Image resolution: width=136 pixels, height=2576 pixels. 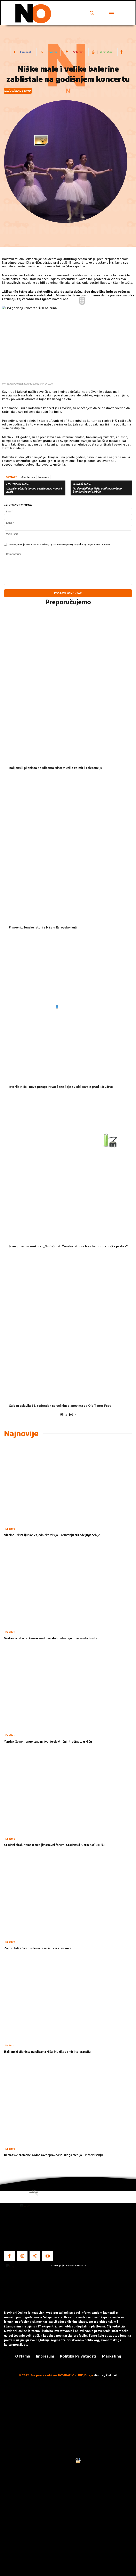 I want to click on battery fully charged and connected to power, so click(x=110, y=1140).